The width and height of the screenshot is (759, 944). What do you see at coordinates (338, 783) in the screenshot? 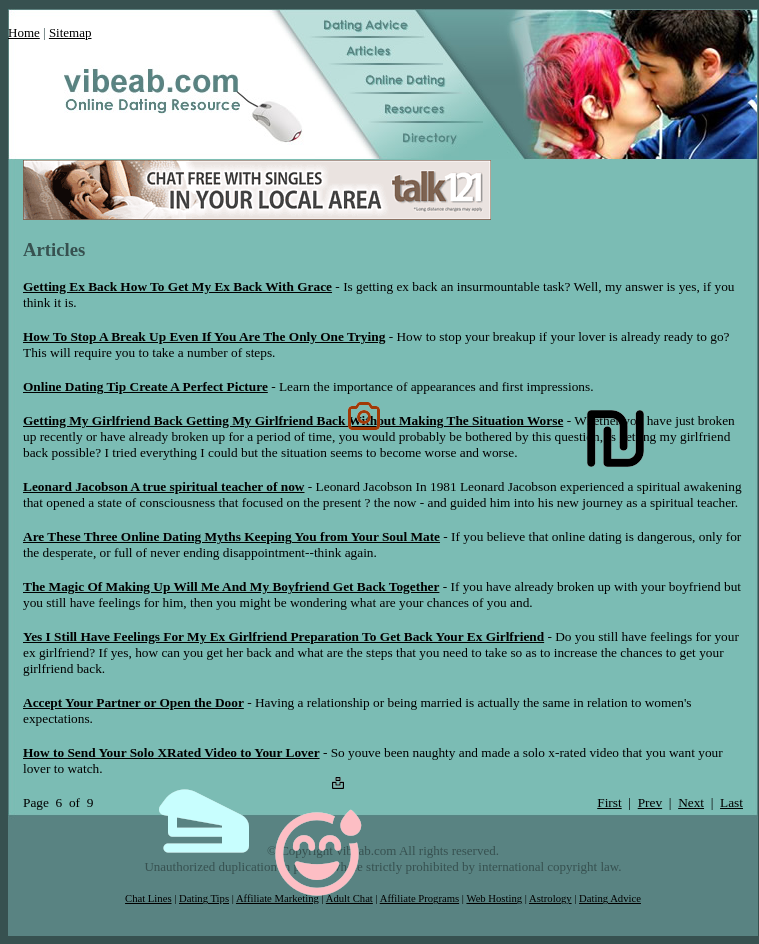
I see `access unsplash photo library` at bounding box center [338, 783].